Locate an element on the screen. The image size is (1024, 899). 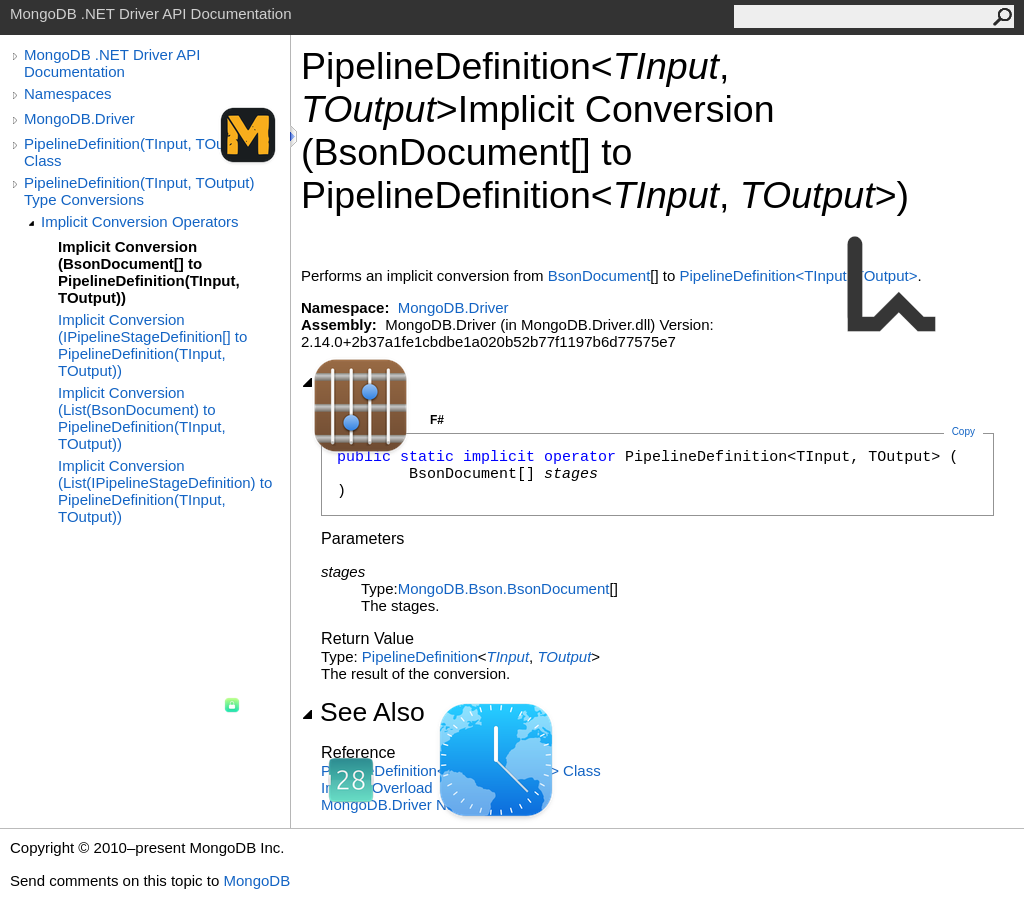
open fretboard app for learning guitar chords is located at coordinates (360, 405).